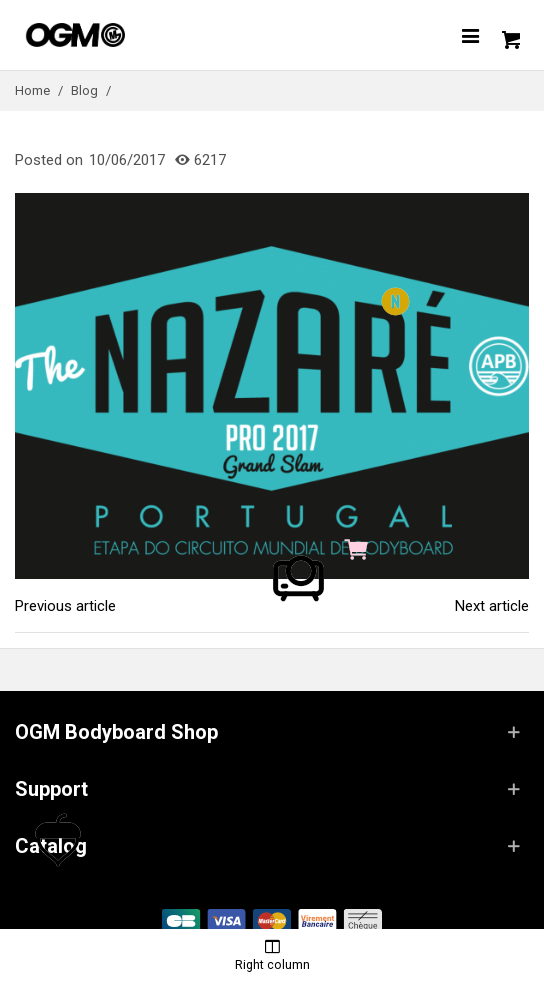  Describe the element at coordinates (298, 578) in the screenshot. I see `connect to a projector device` at that location.